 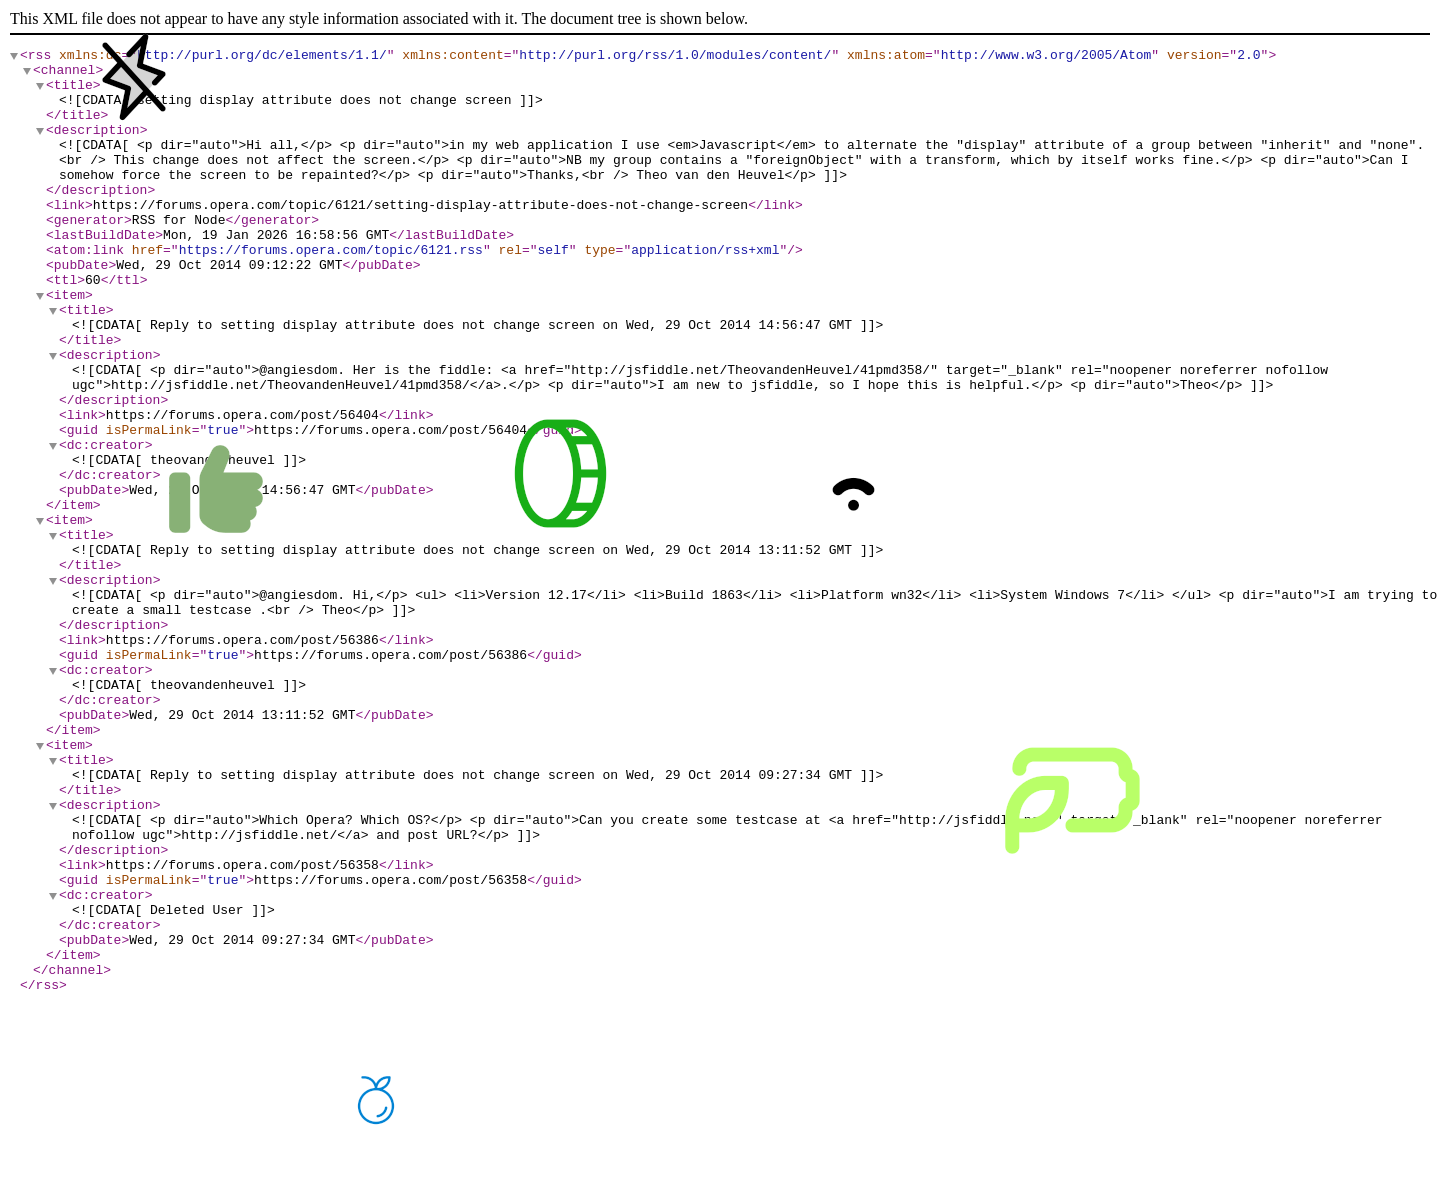 I want to click on enable battery saver or eco mode, so click(x=1076, y=790).